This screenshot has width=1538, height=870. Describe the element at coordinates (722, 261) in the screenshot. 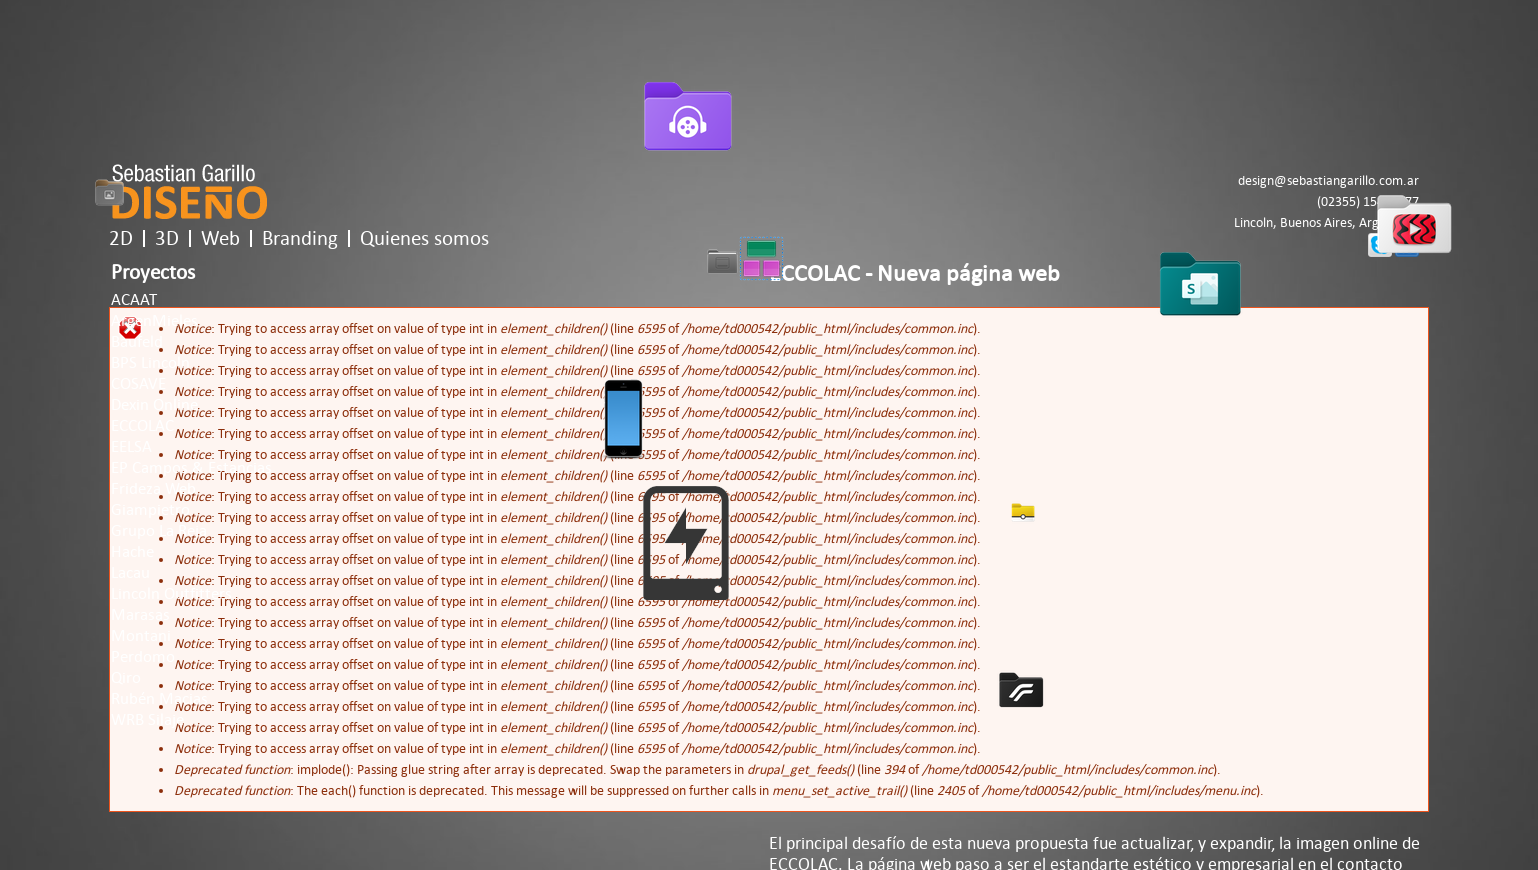

I see `open desktop folder` at that location.